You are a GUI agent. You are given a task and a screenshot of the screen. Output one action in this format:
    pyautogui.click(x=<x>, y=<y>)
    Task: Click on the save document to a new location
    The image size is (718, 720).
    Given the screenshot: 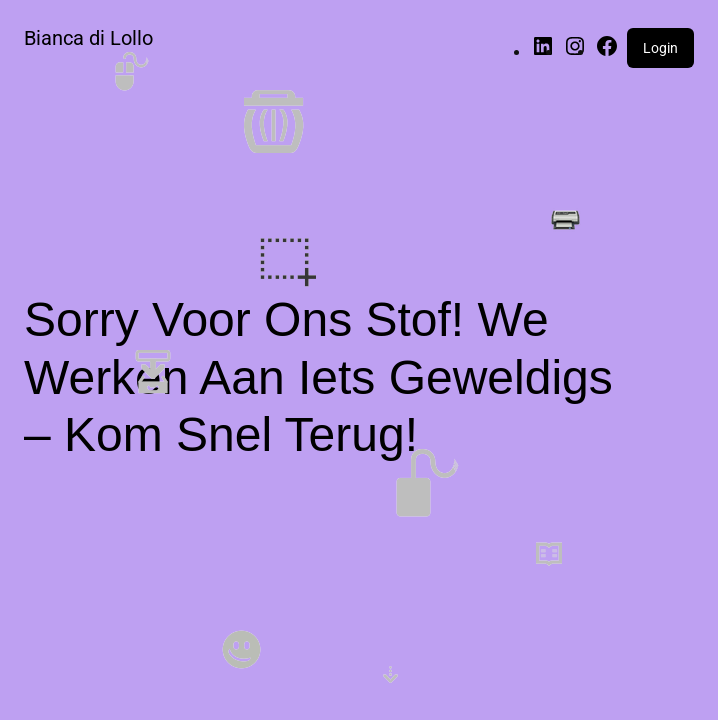 What is the action you would take?
    pyautogui.click(x=153, y=373)
    